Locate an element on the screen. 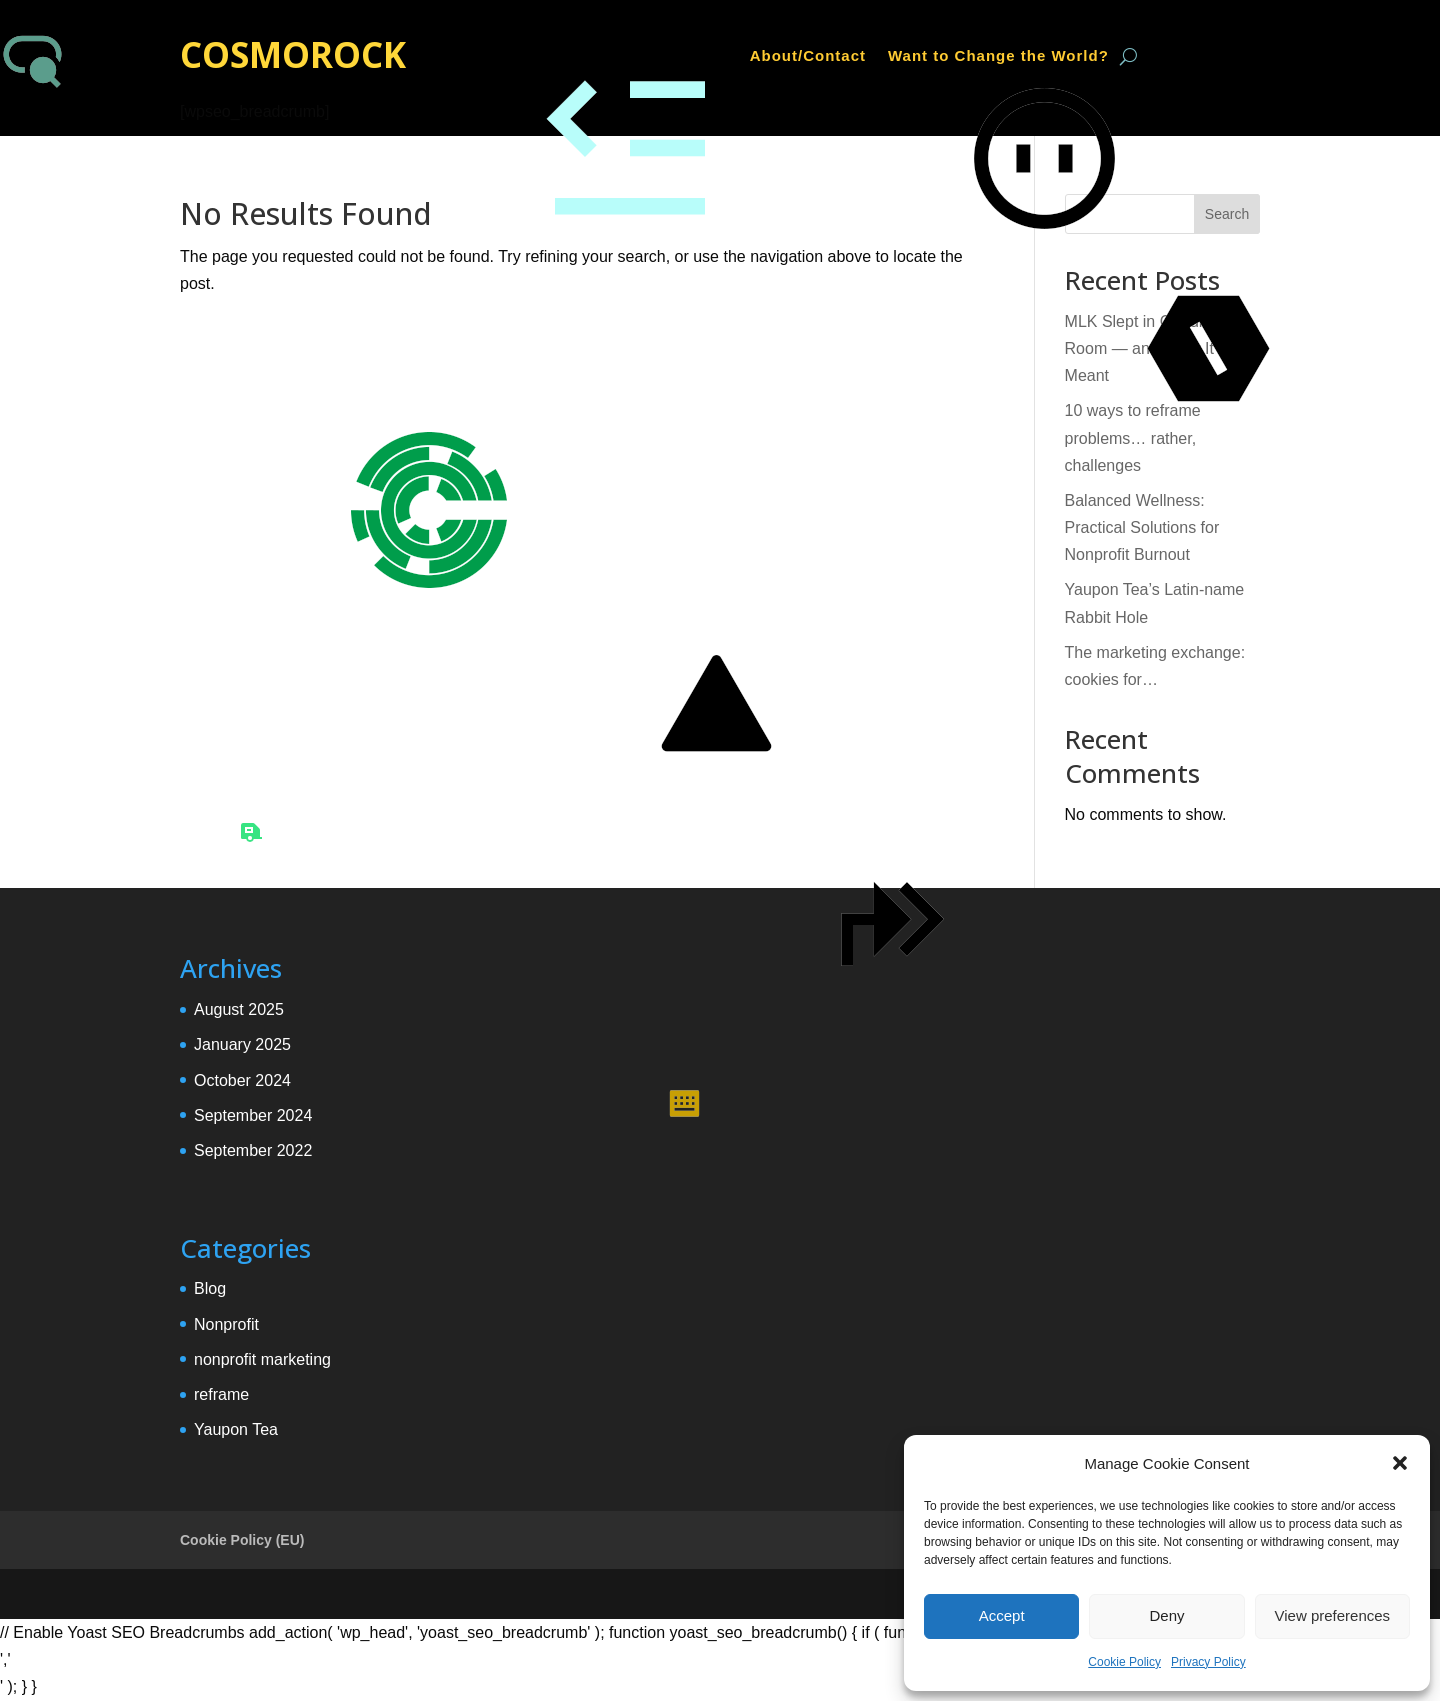 The height and width of the screenshot is (1701, 1440). chef software logo is located at coordinates (429, 510).